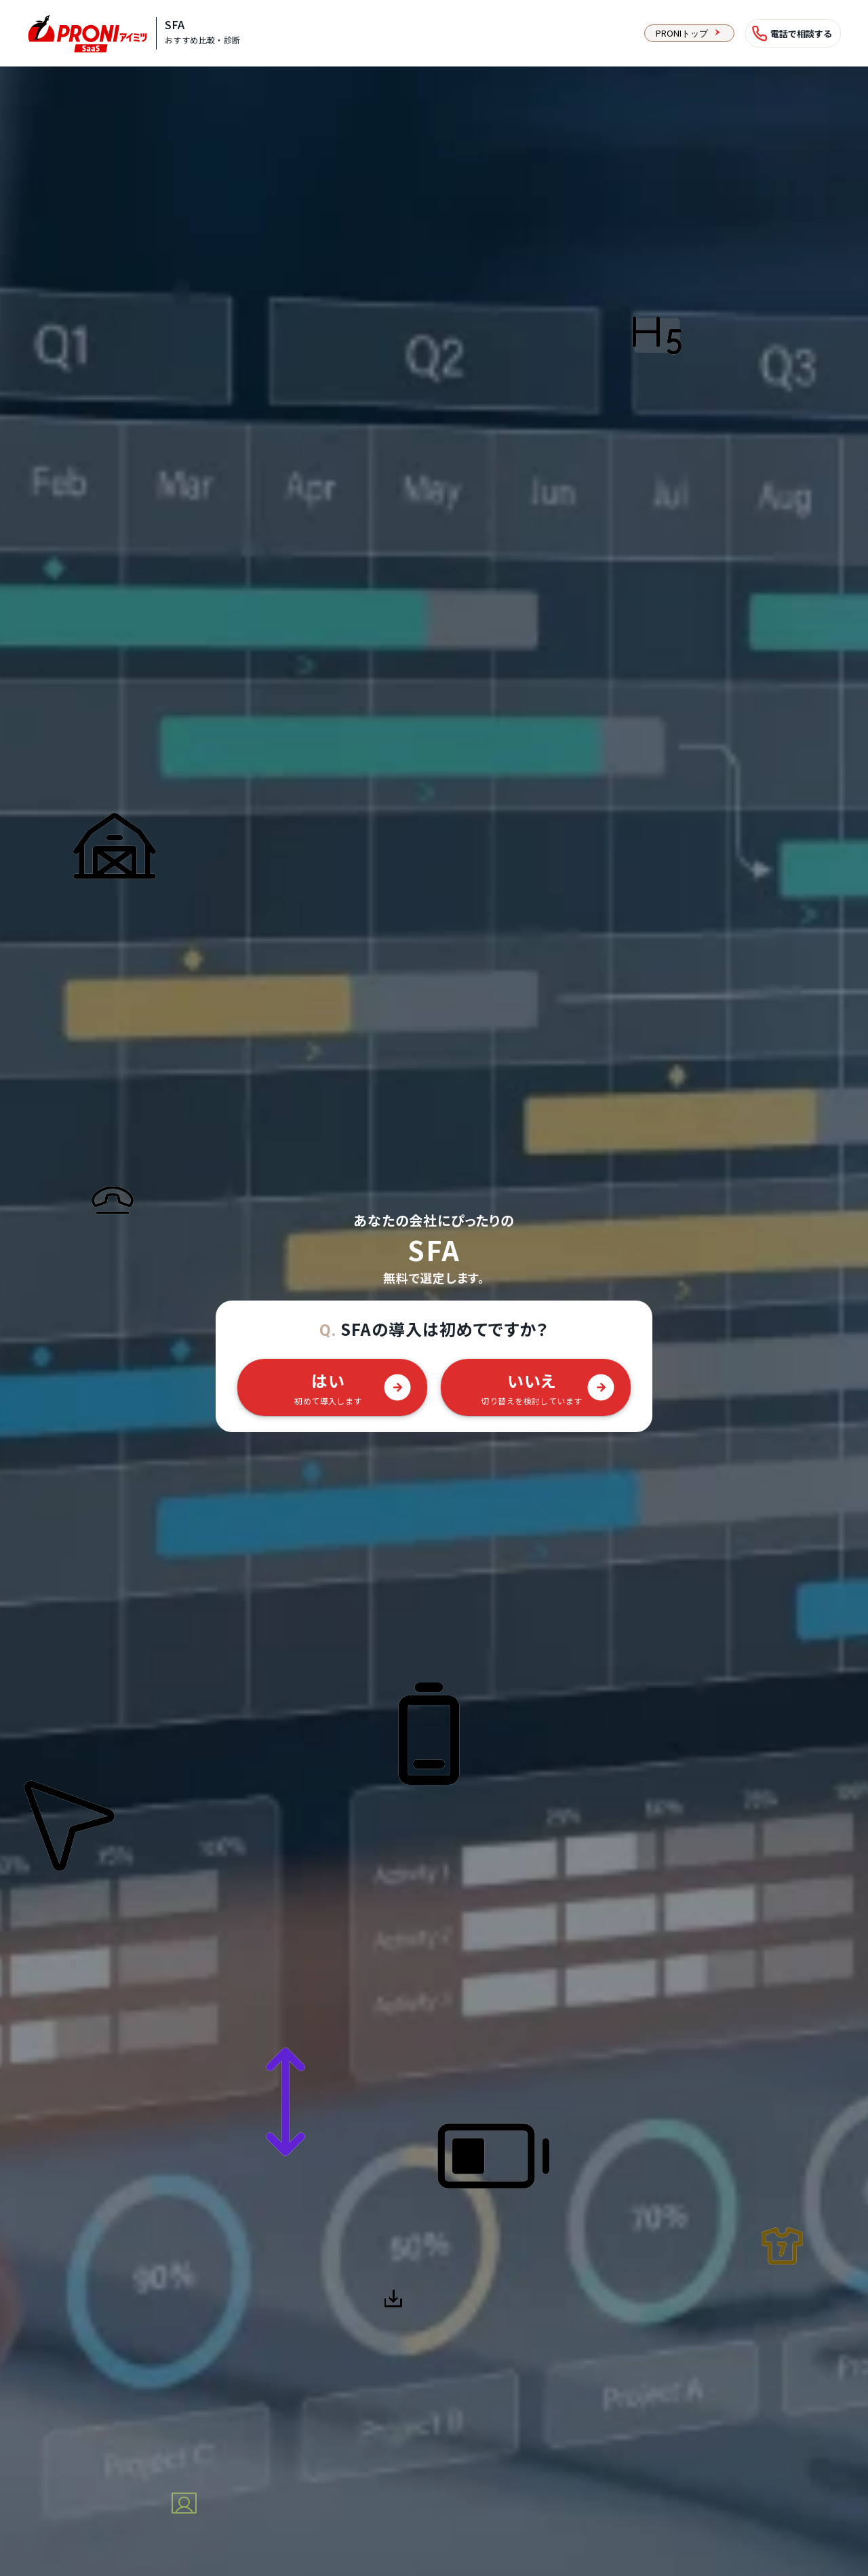 The image size is (868, 2576). What do you see at coordinates (393, 2299) in the screenshot?
I see `download file to device` at bounding box center [393, 2299].